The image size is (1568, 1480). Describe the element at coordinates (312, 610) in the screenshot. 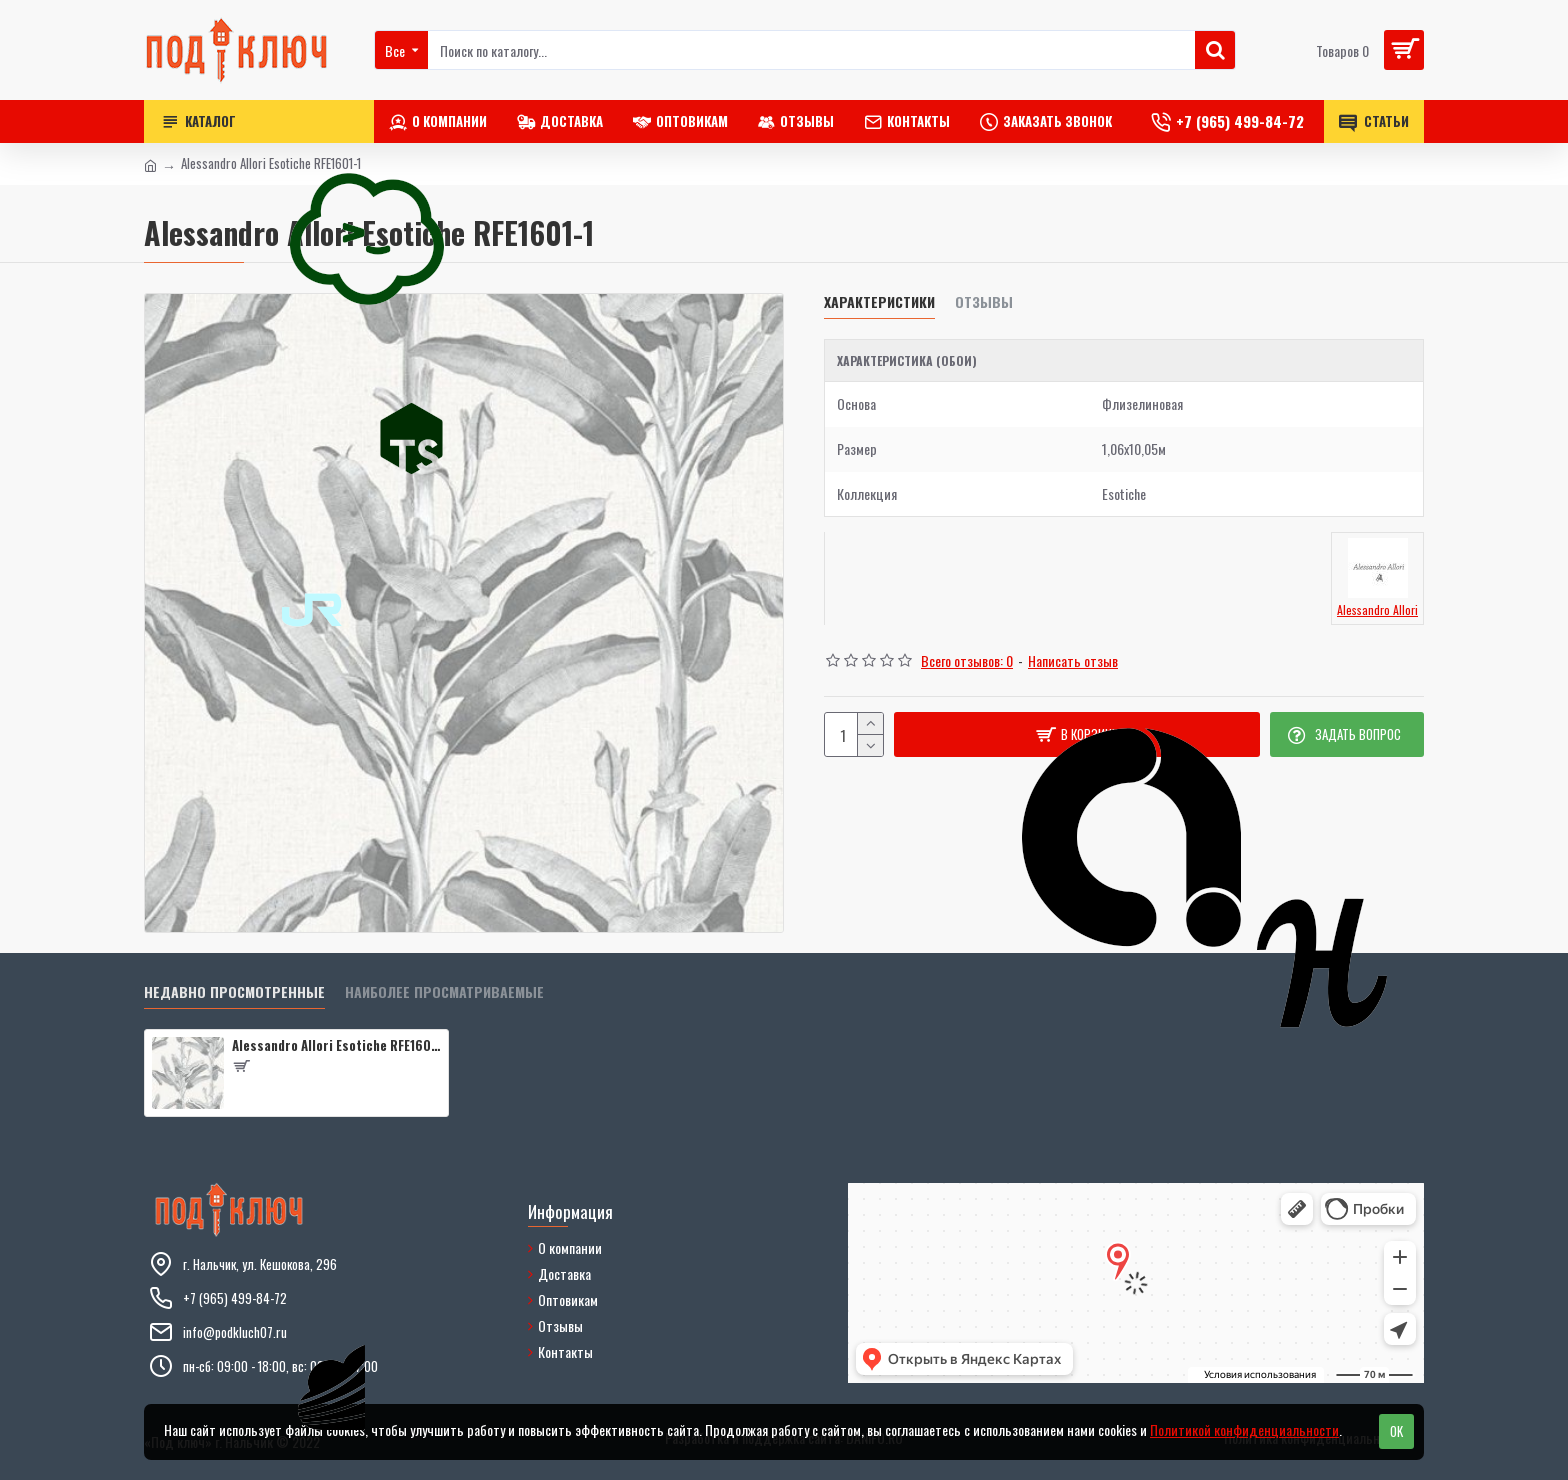

I see `JR Group company logo` at that location.